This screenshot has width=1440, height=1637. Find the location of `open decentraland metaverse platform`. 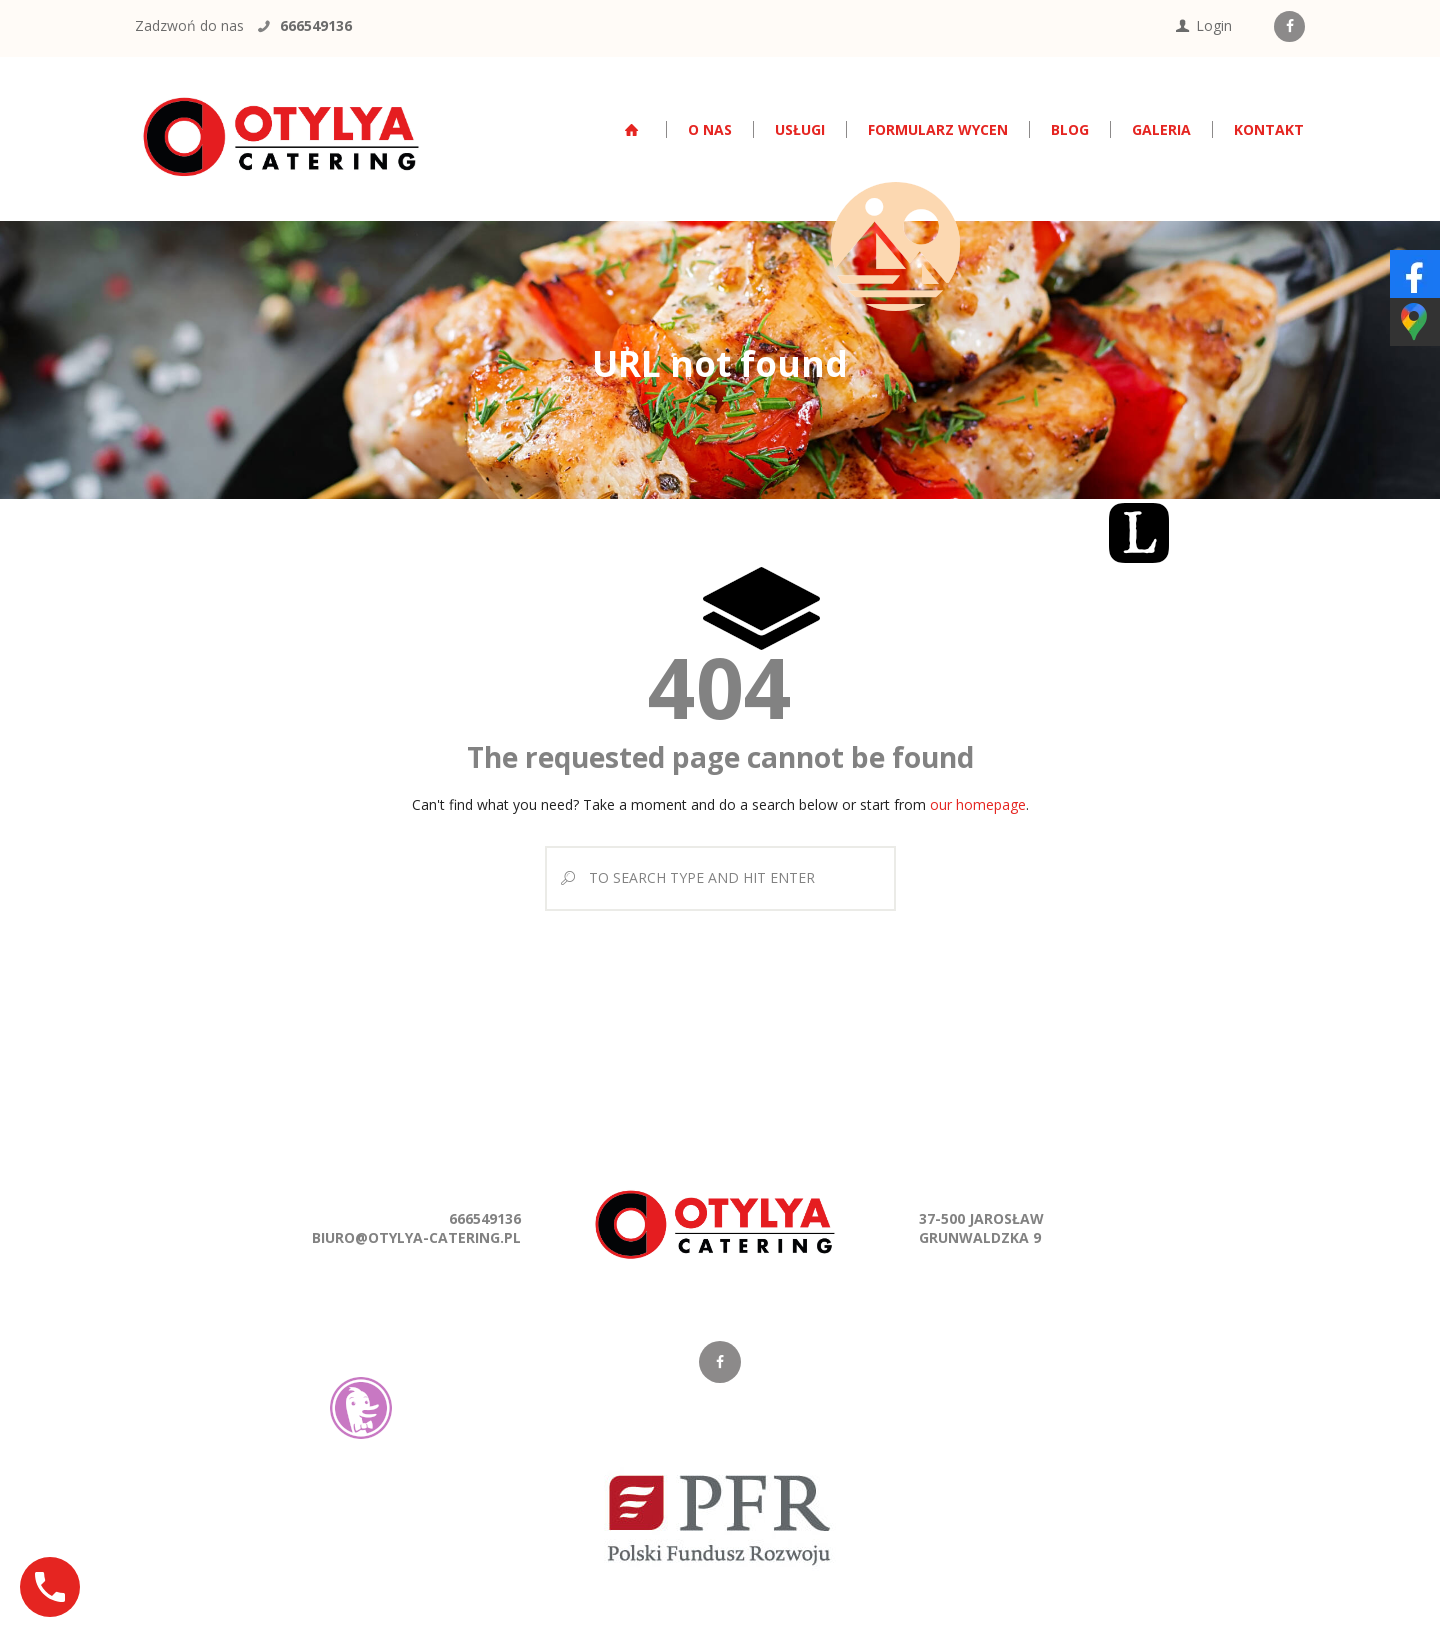

open decentraland metaverse platform is located at coordinates (895, 246).